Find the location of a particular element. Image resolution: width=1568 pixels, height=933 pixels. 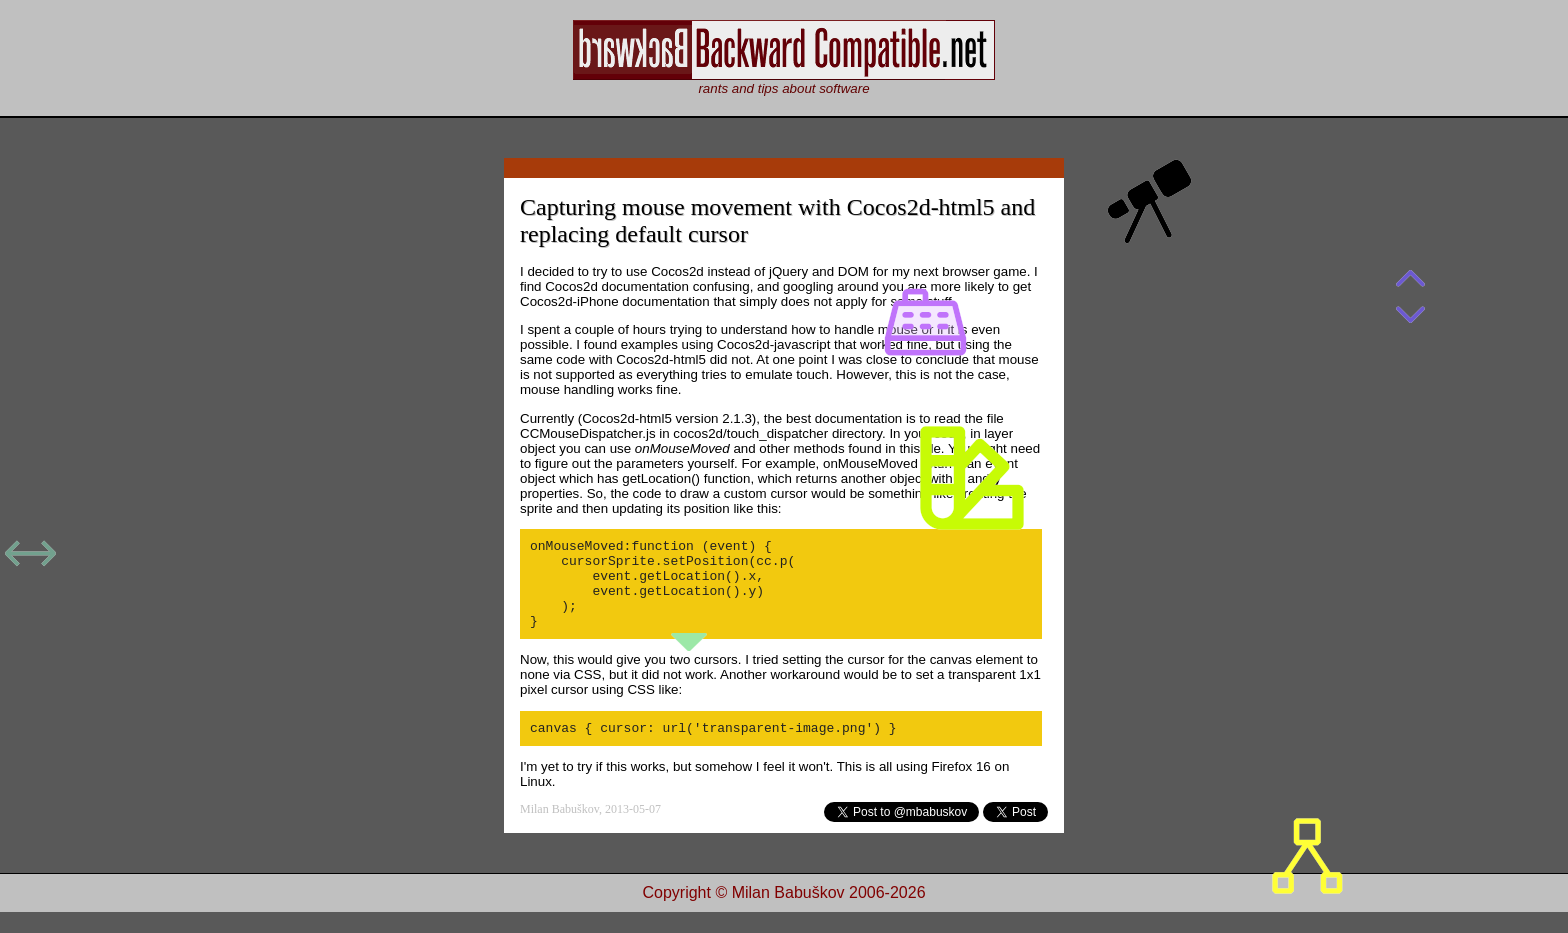

expand or collapse a dropdown menu is located at coordinates (1410, 296).